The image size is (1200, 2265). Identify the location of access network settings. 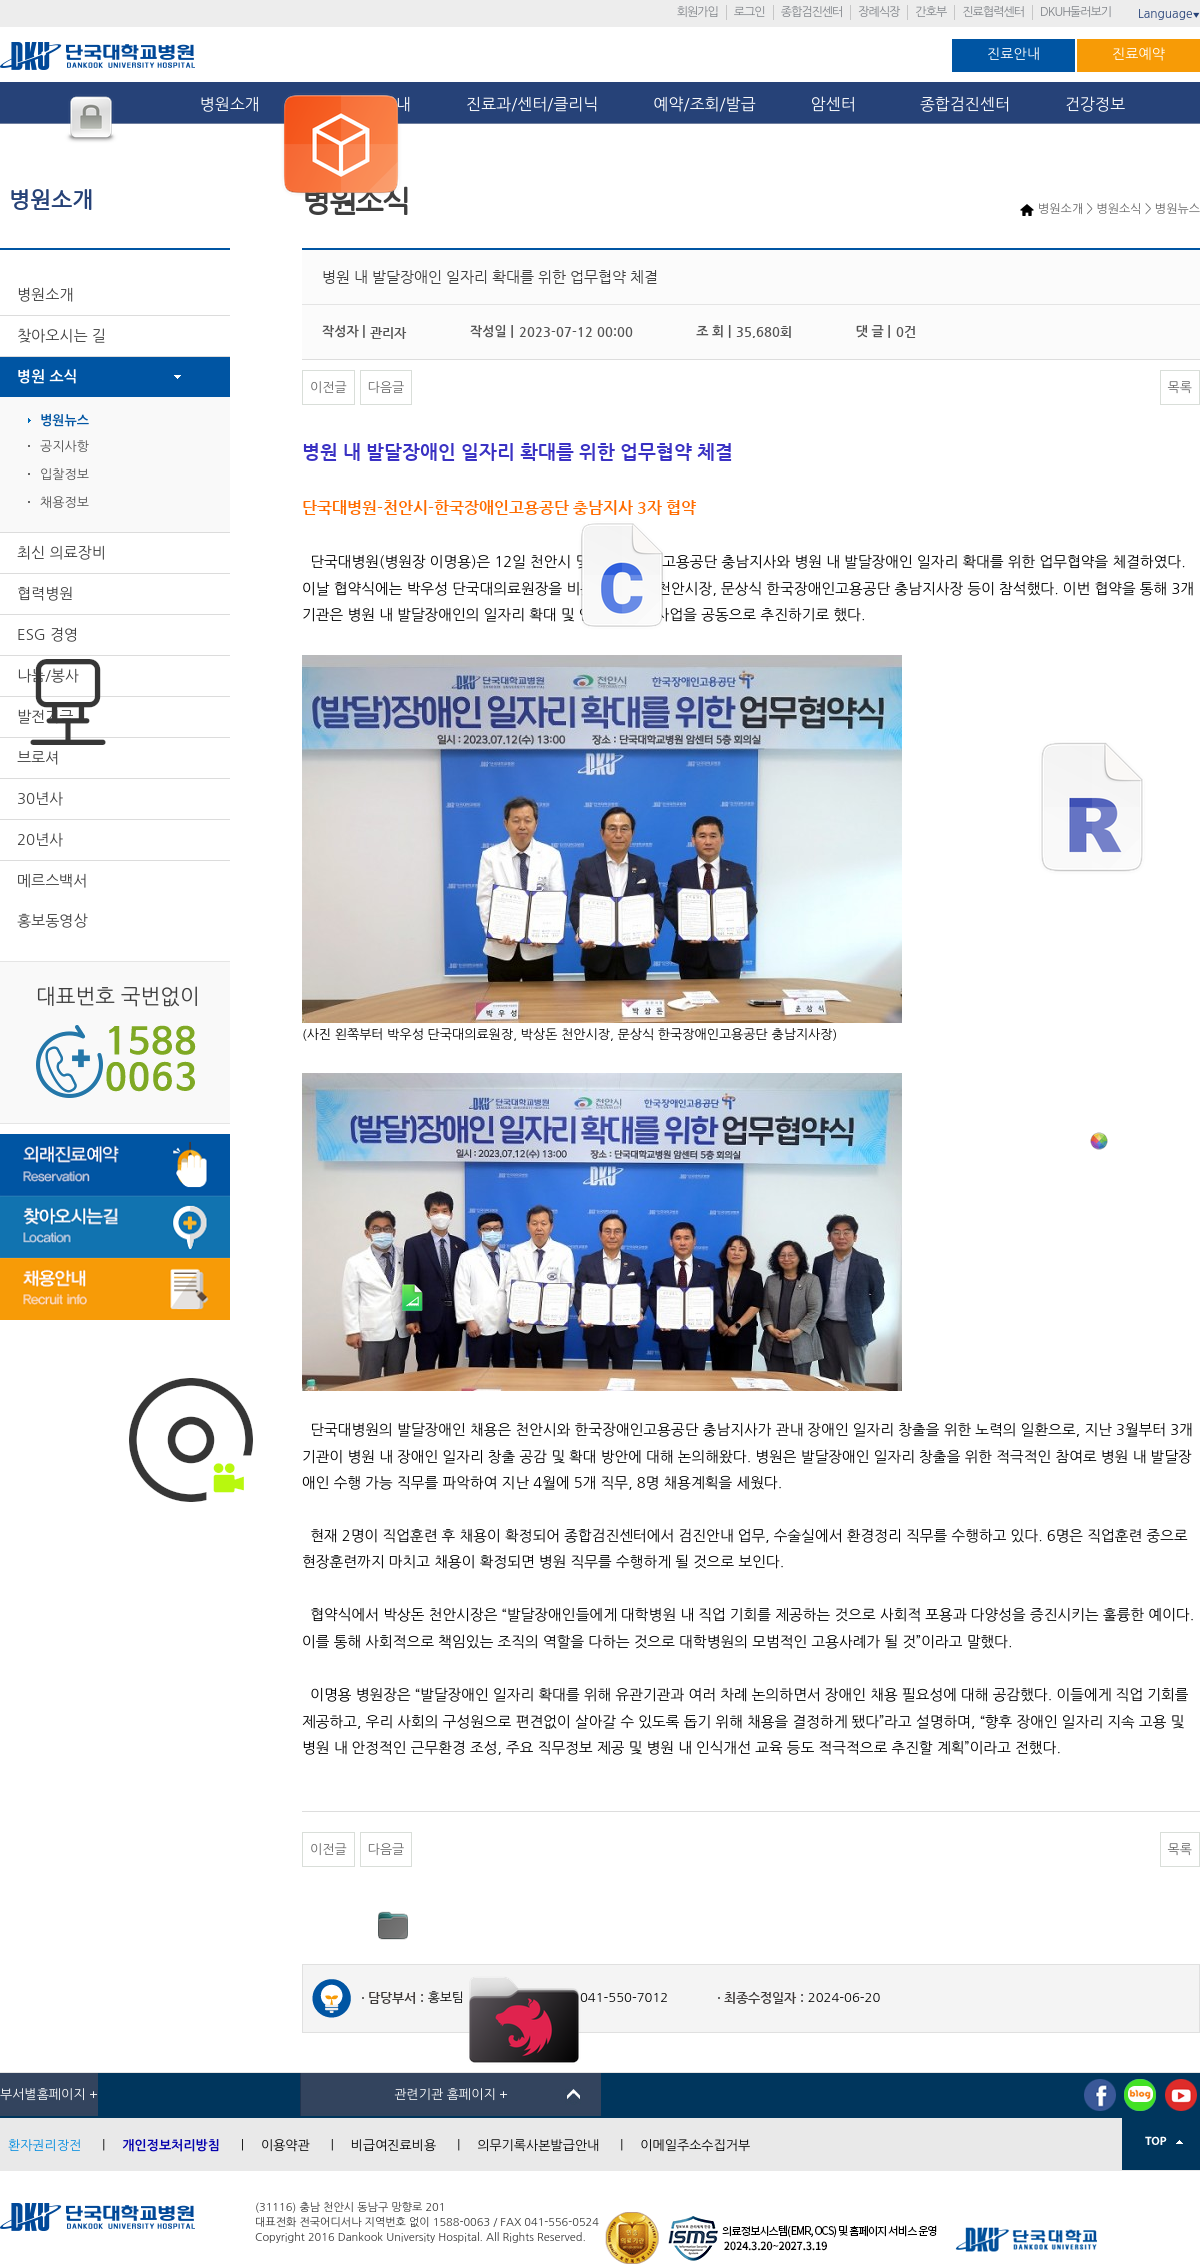
(68, 702).